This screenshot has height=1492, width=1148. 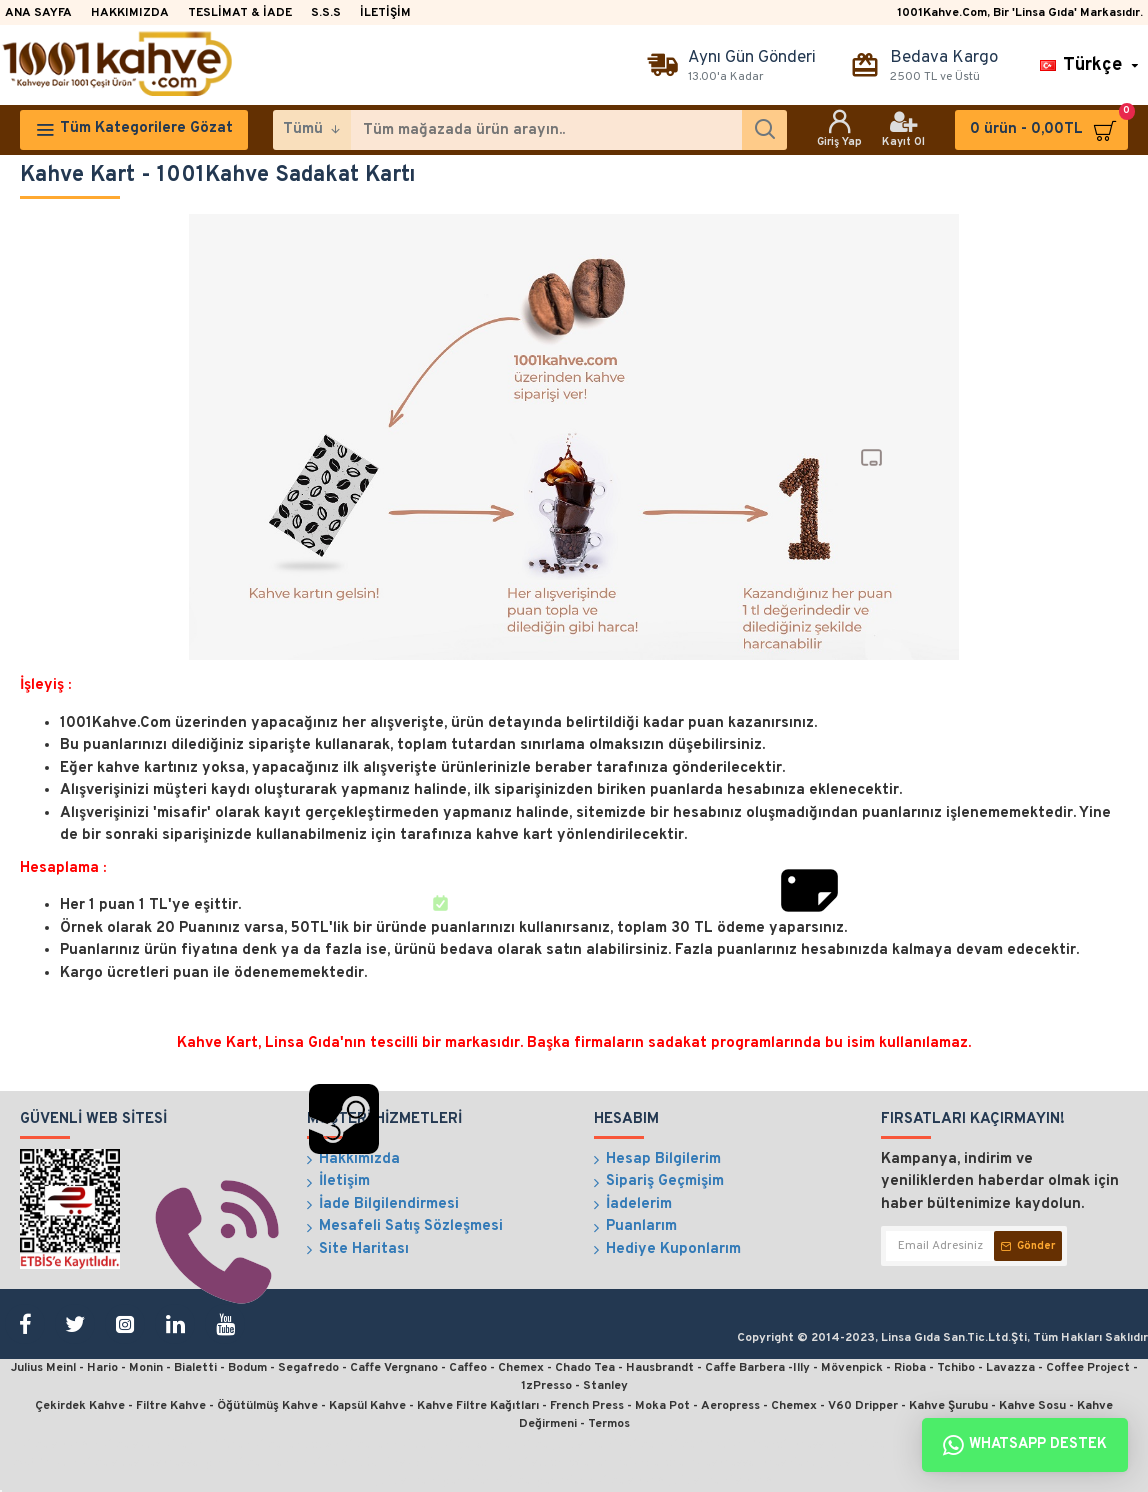 What do you see at coordinates (344, 1119) in the screenshot?
I see `open Steam application` at bounding box center [344, 1119].